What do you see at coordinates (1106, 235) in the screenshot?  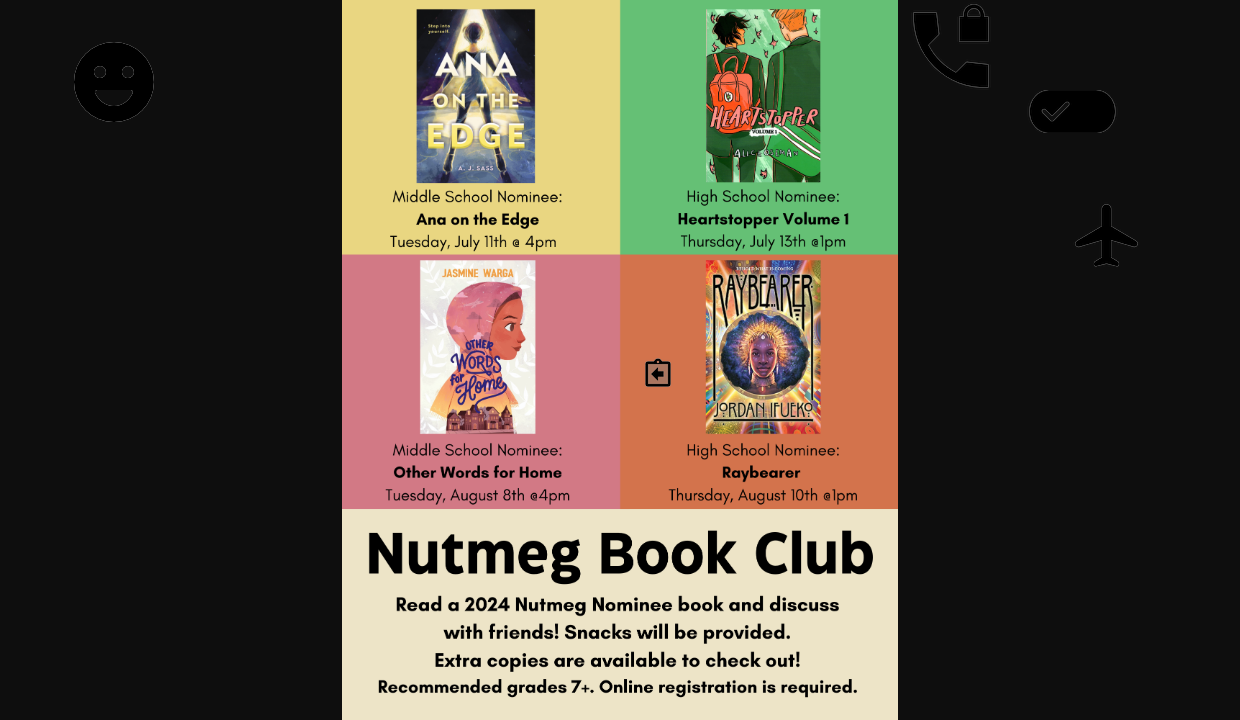 I see `enable airplane mode` at bounding box center [1106, 235].